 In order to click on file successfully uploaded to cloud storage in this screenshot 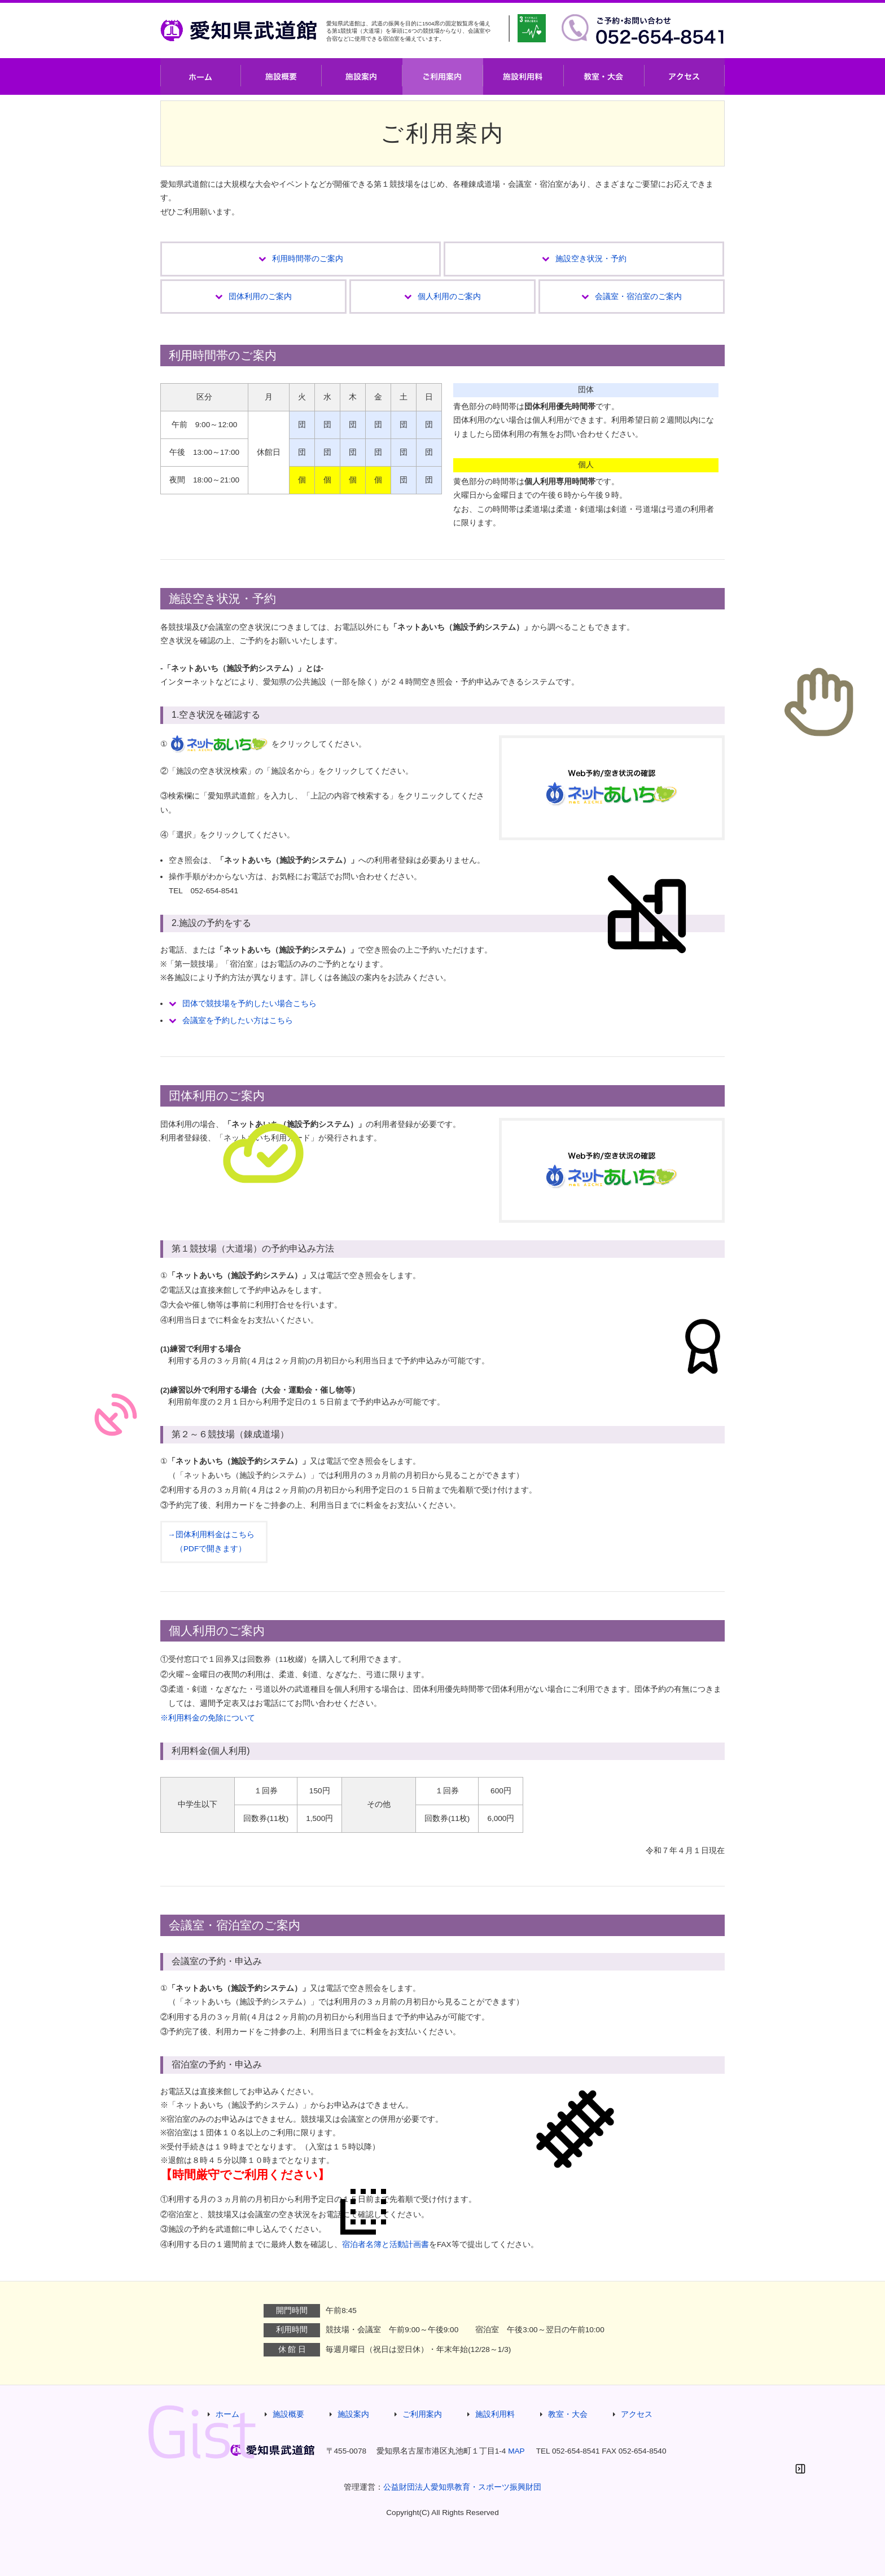, I will do `click(263, 1153)`.